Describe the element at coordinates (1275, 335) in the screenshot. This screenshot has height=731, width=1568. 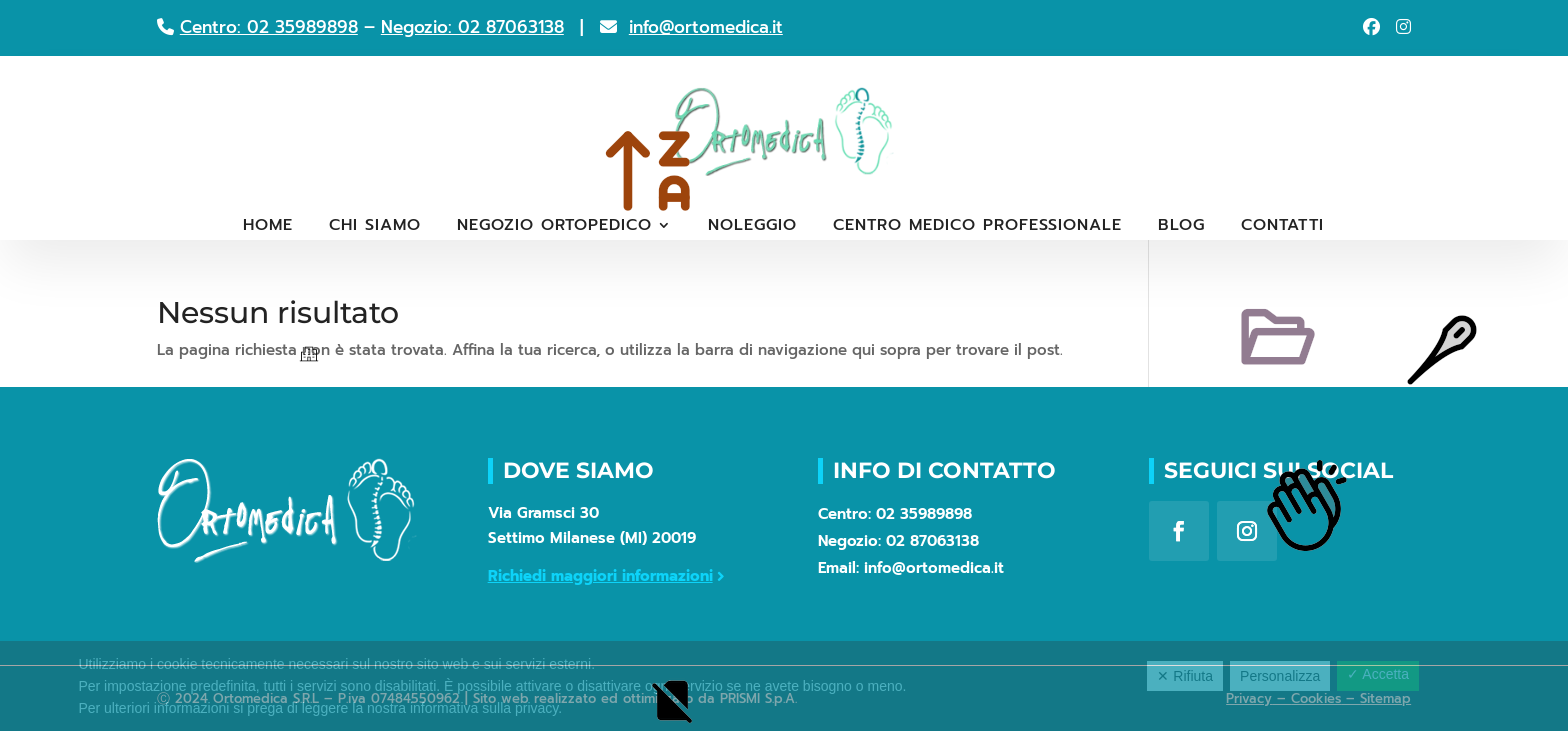
I see `open a folder to view its contents` at that location.